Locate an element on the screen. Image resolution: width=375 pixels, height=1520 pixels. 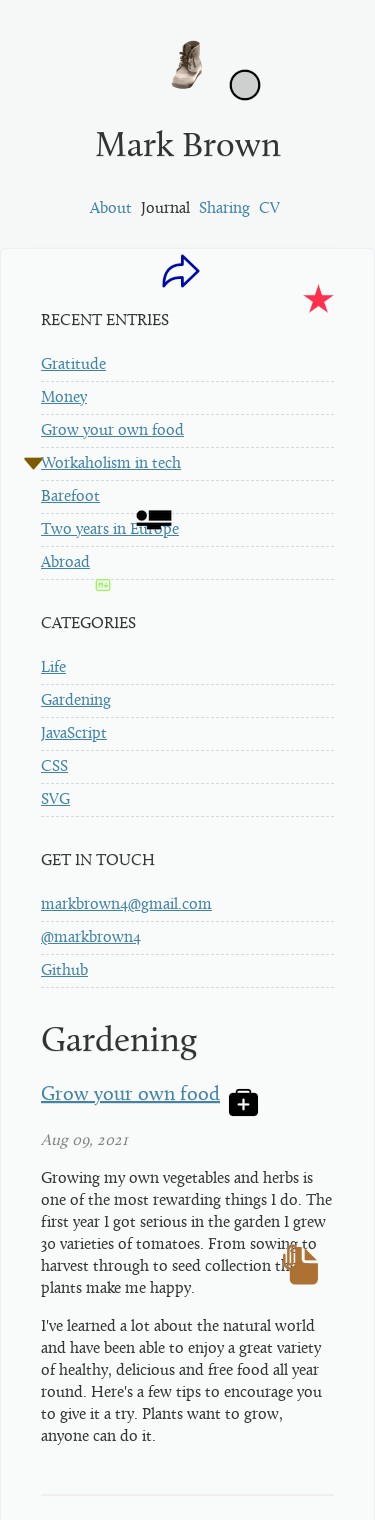
select flat bed seat option for flight is located at coordinates (154, 519).